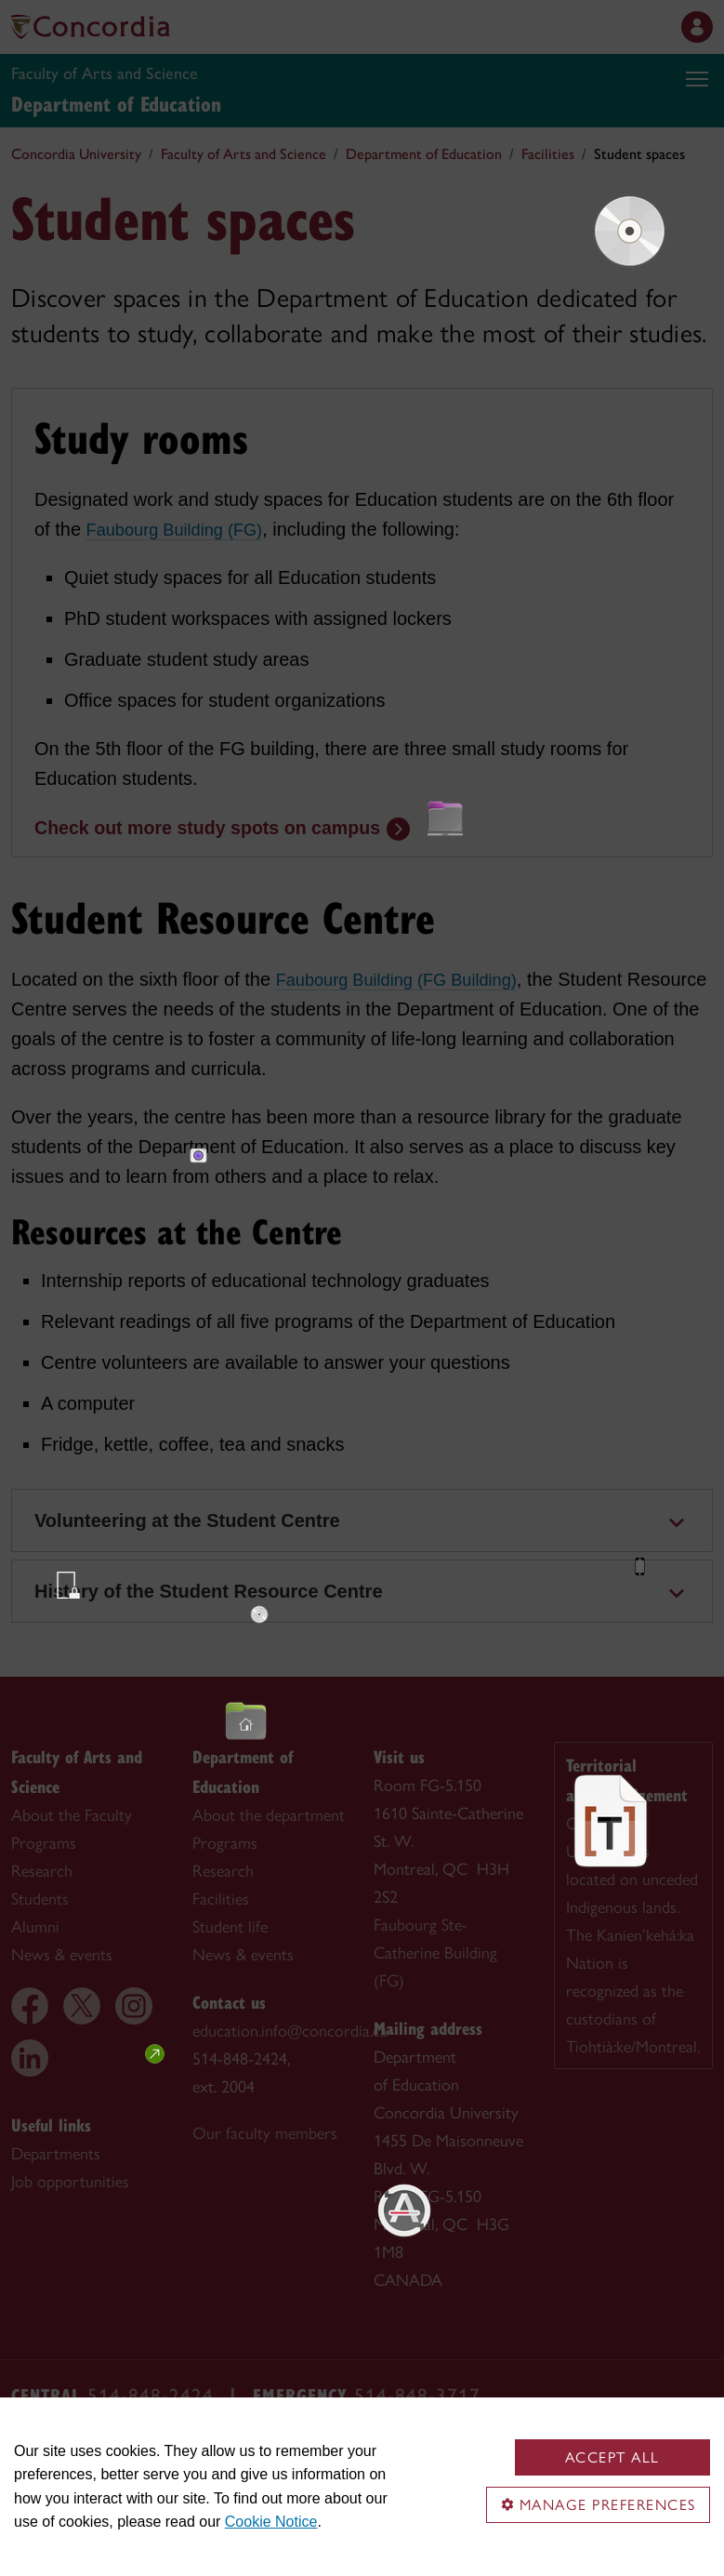 The width and height of the screenshot is (724, 2576). I want to click on access remote or network folder, so click(445, 818).